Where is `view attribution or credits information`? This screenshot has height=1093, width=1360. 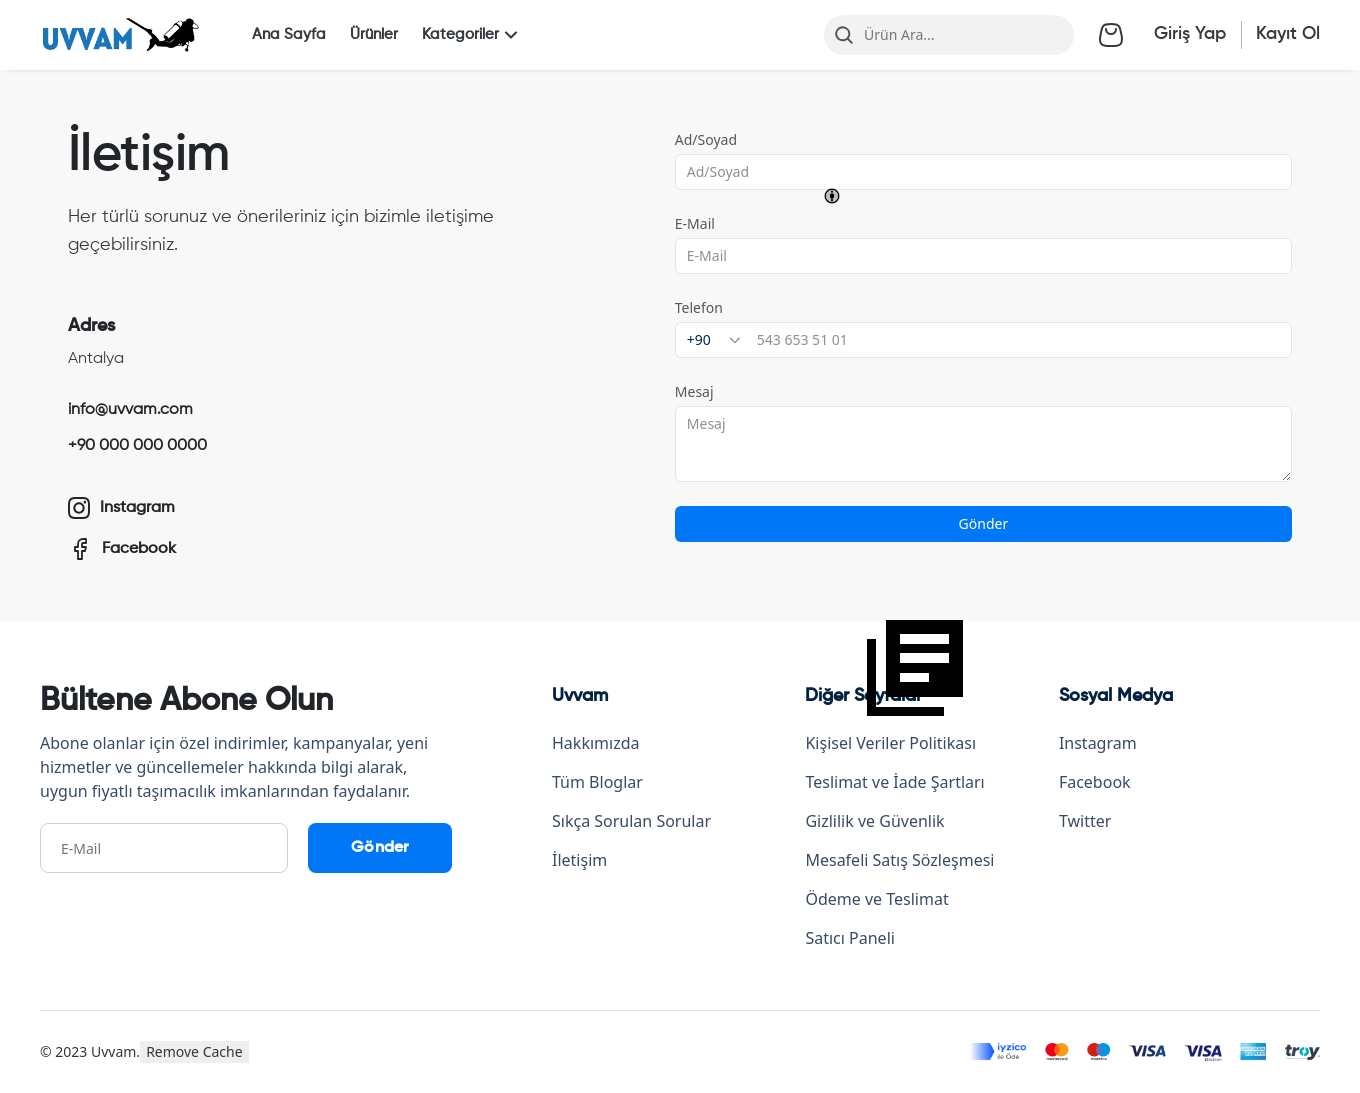 view attribution or credits information is located at coordinates (832, 196).